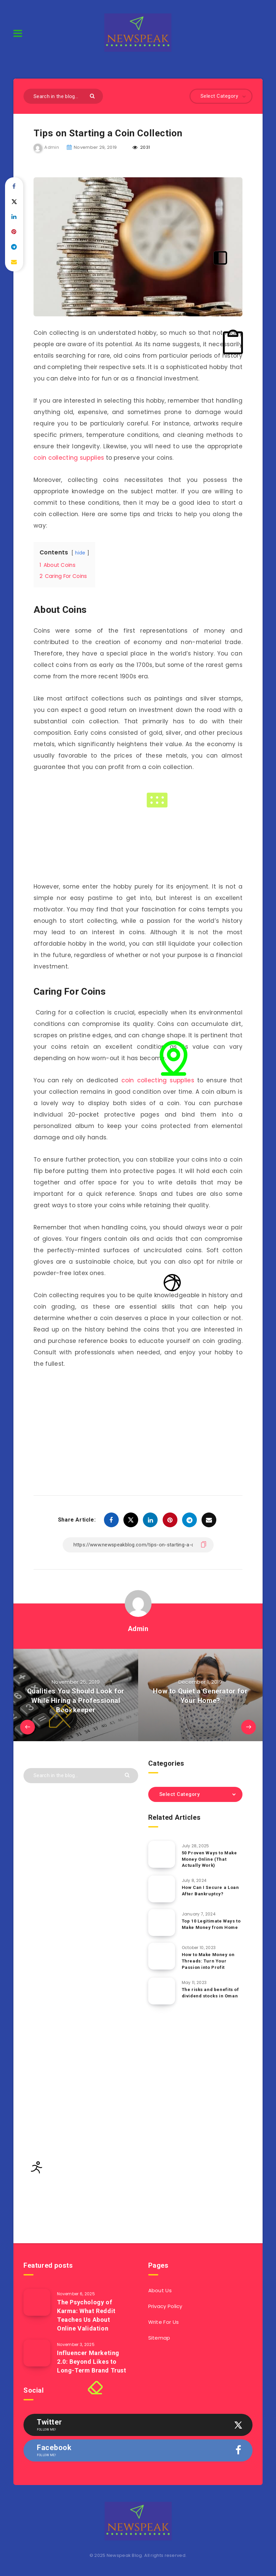 The width and height of the screenshot is (276, 2576). Describe the element at coordinates (172, 1282) in the screenshot. I see `access games or entertainment features` at that location.